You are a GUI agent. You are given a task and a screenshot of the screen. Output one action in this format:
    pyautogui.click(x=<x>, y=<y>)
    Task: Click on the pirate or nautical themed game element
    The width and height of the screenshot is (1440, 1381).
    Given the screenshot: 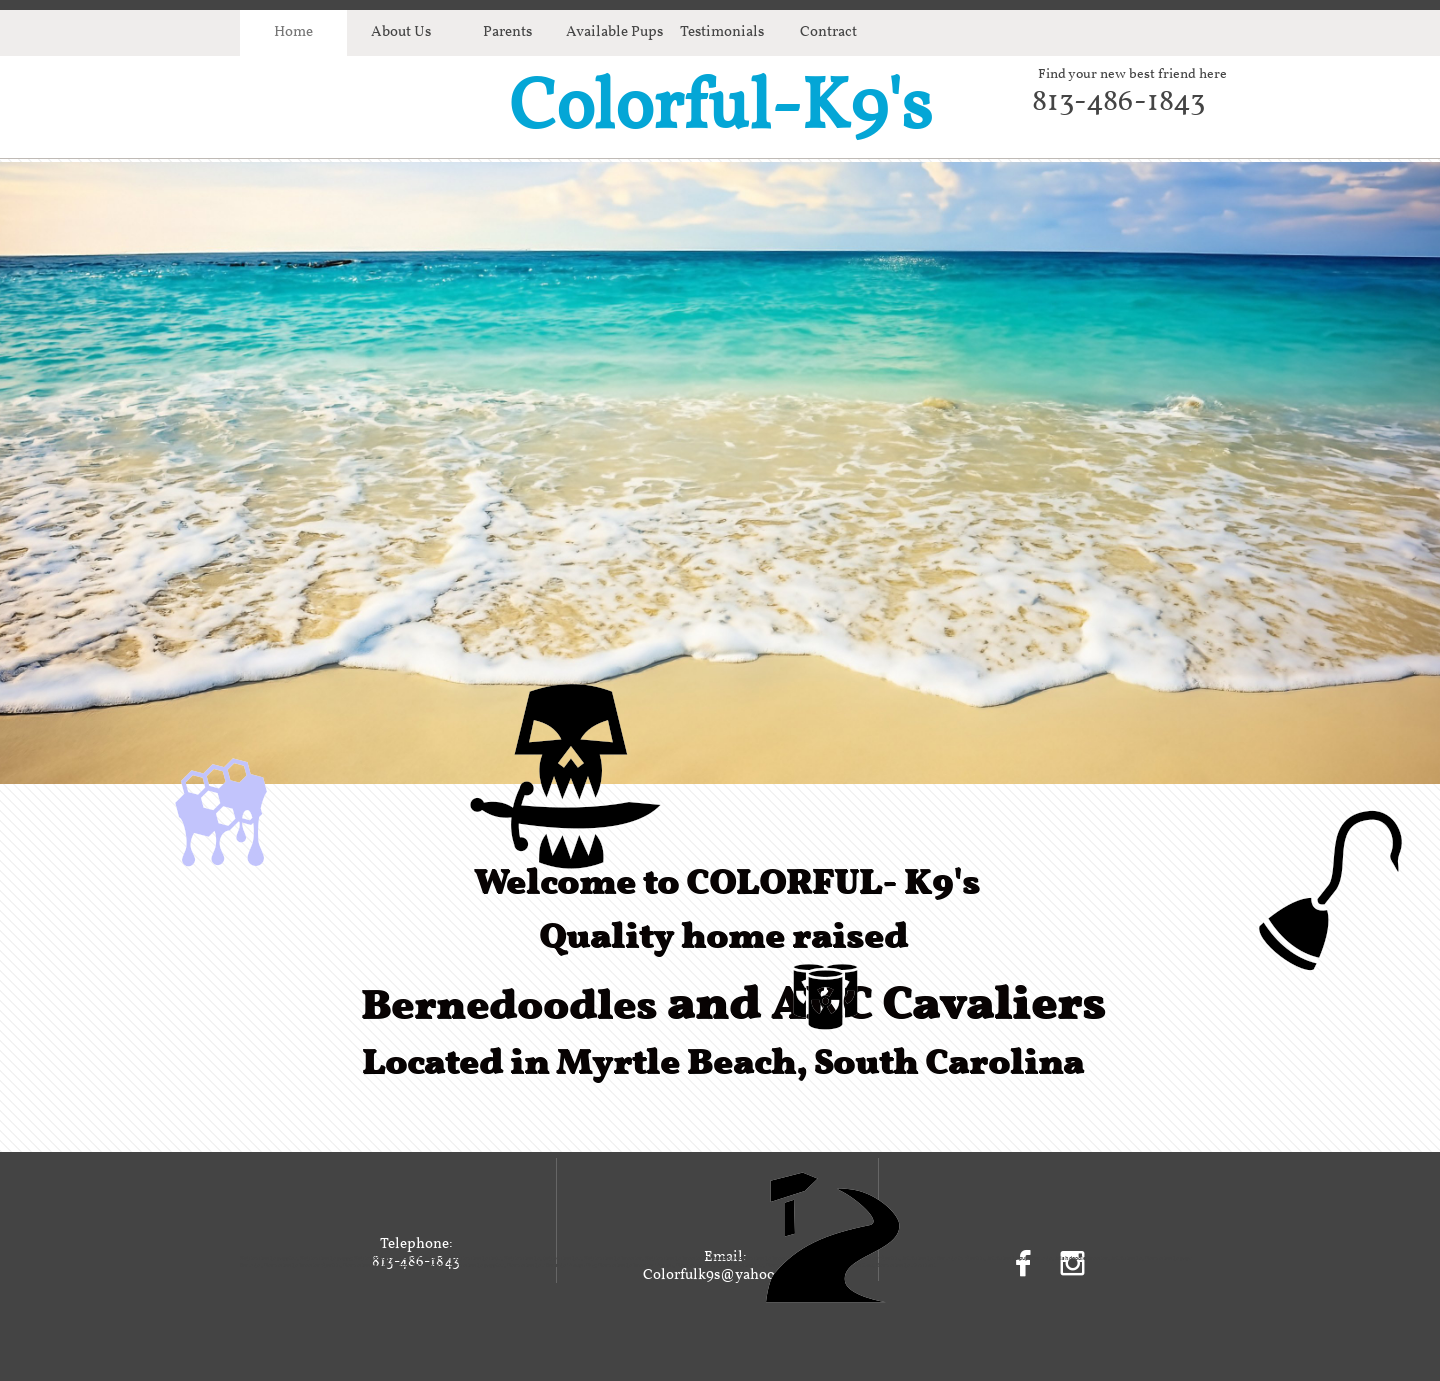 What is the action you would take?
    pyautogui.click(x=1330, y=890)
    